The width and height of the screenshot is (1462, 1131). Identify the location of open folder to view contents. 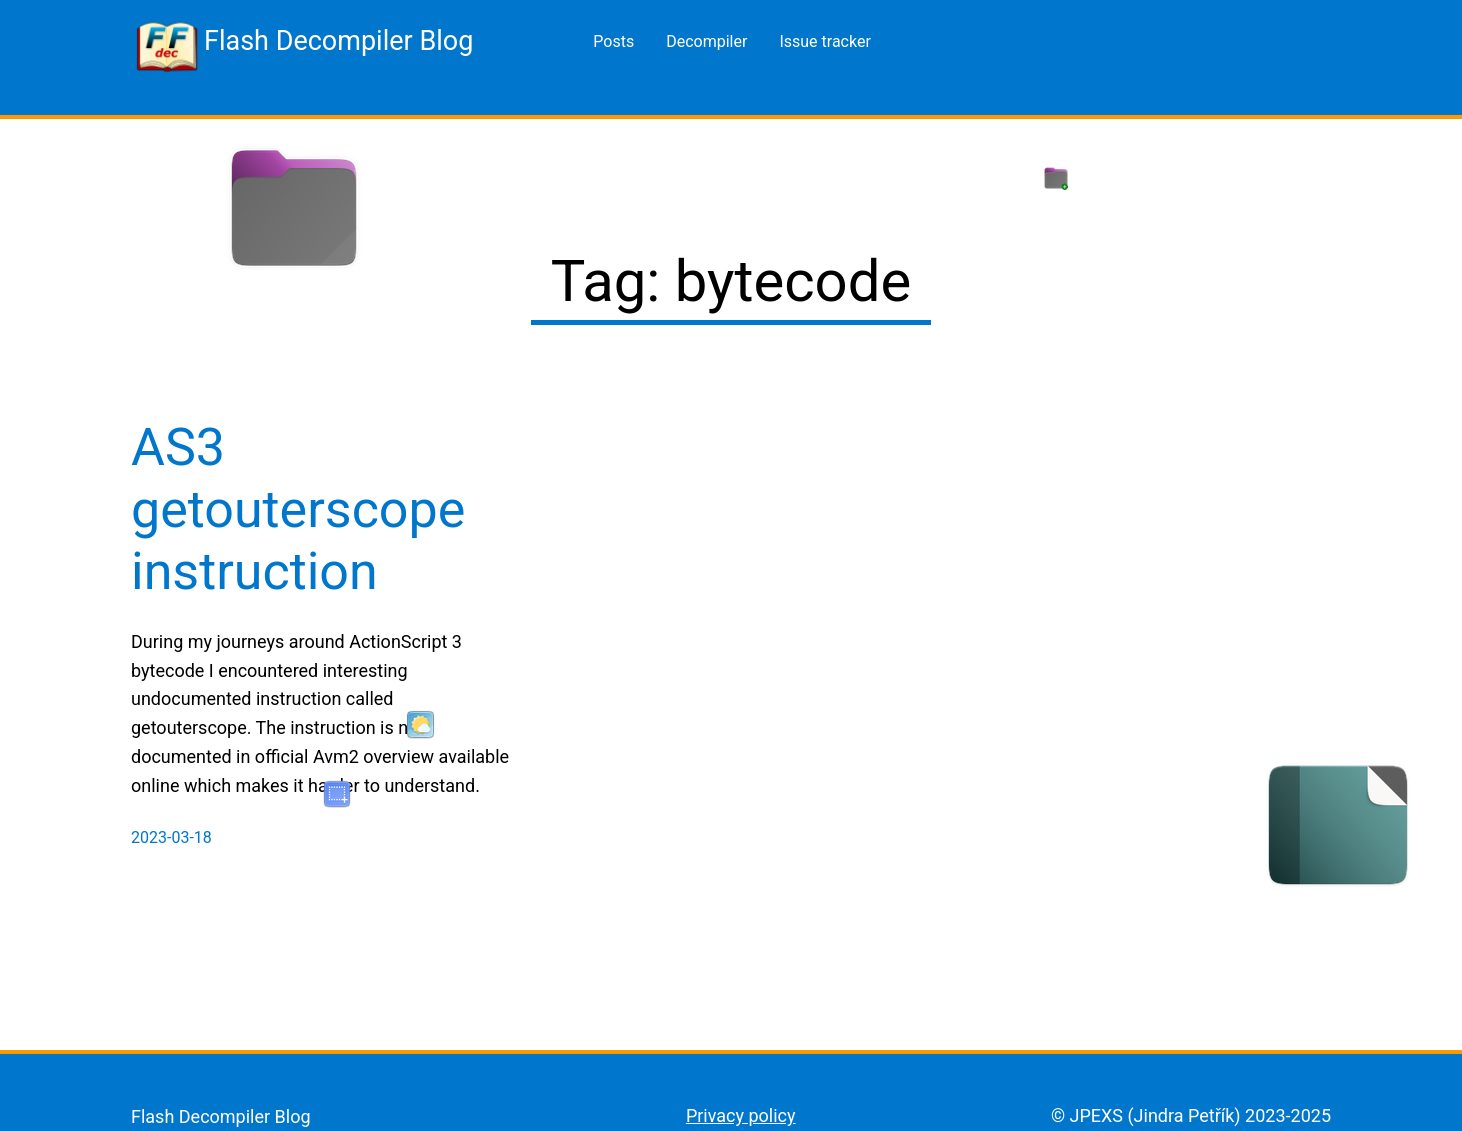
(294, 208).